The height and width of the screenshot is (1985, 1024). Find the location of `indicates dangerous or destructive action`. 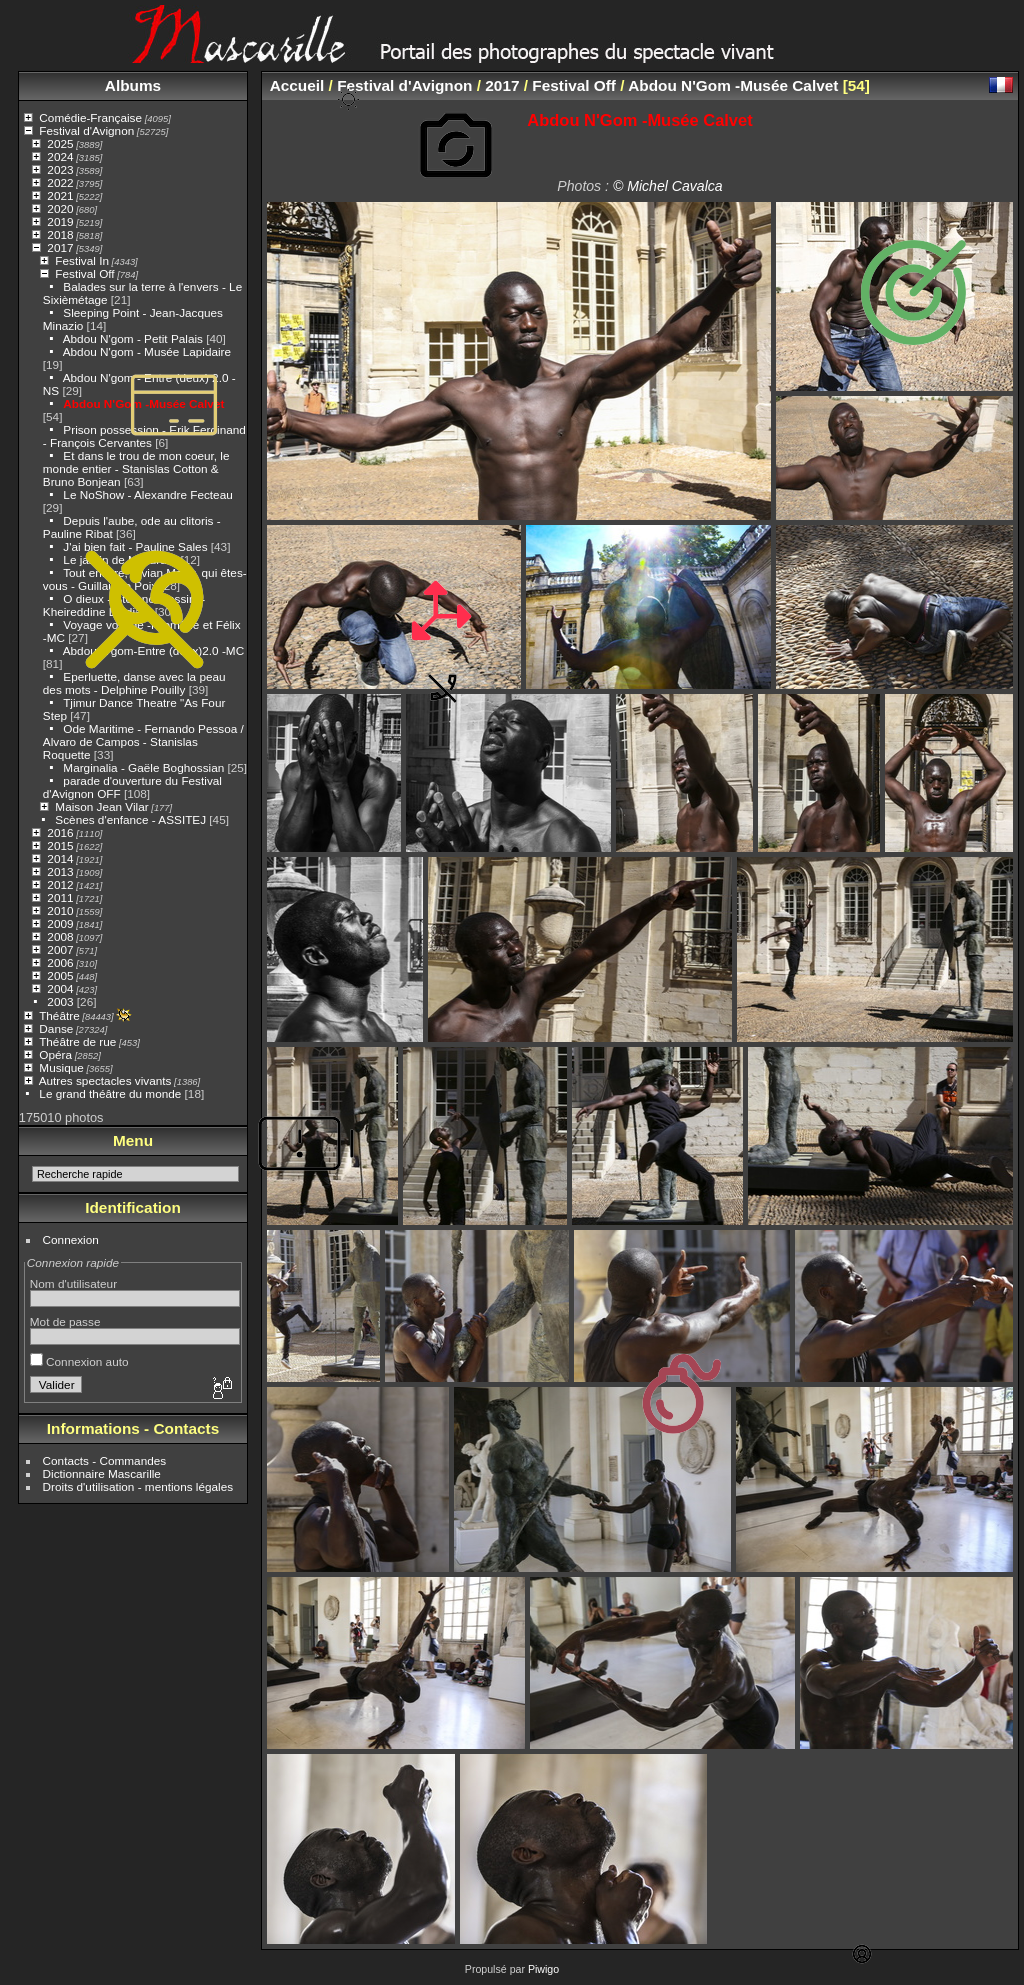

indicates dangerous or destructive action is located at coordinates (678, 1392).